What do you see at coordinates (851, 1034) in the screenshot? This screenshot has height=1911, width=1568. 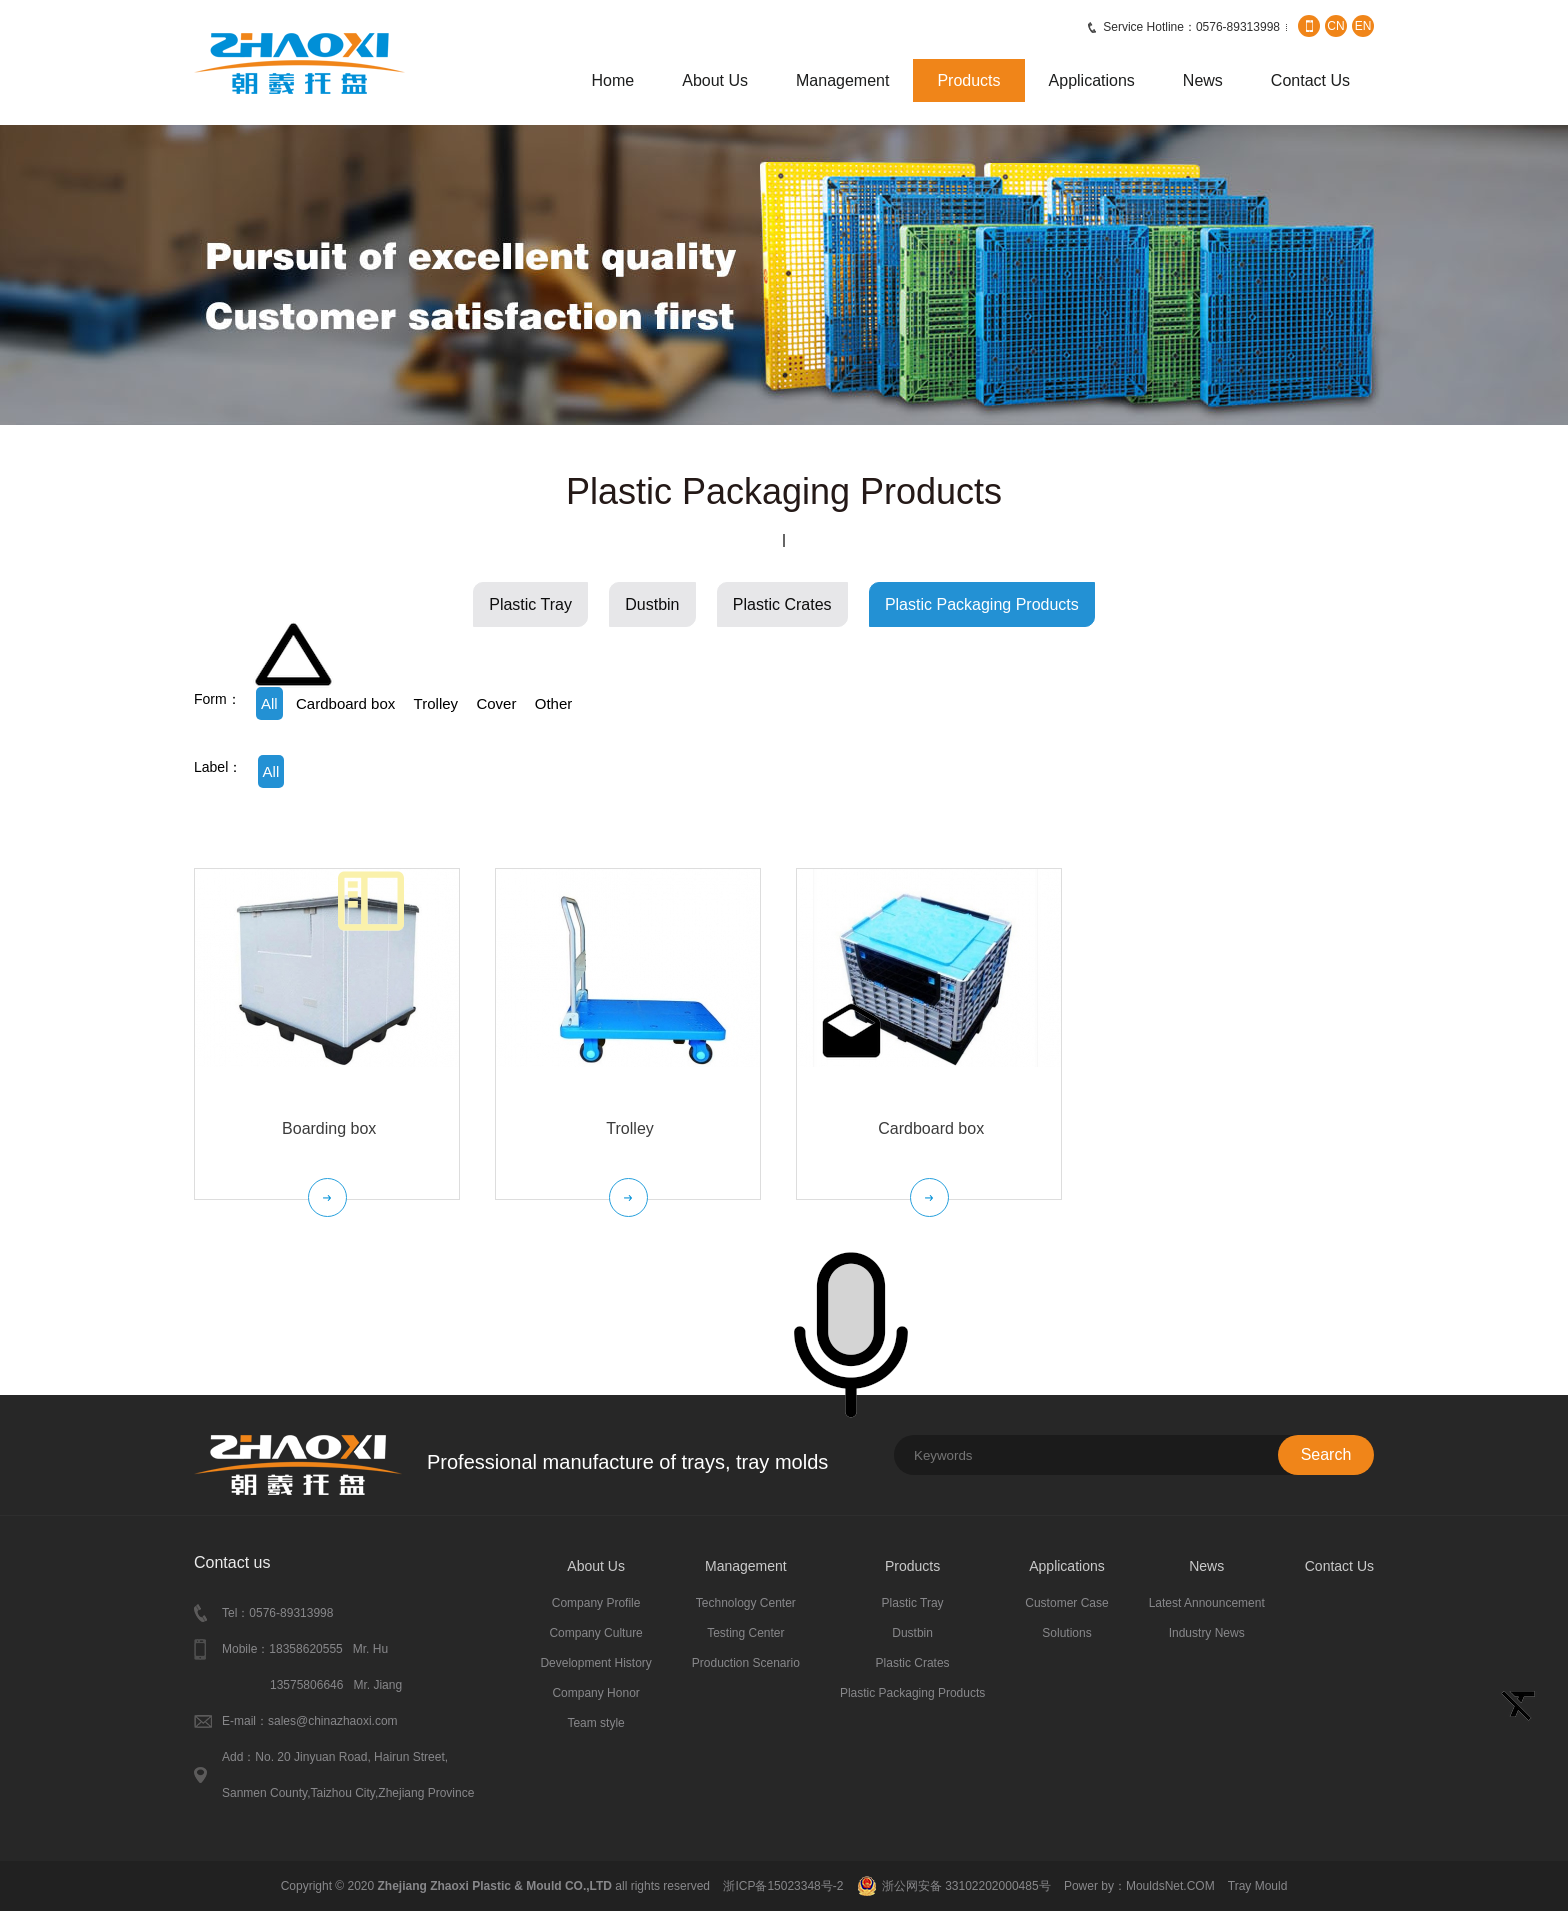 I see `view your draft messages` at bounding box center [851, 1034].